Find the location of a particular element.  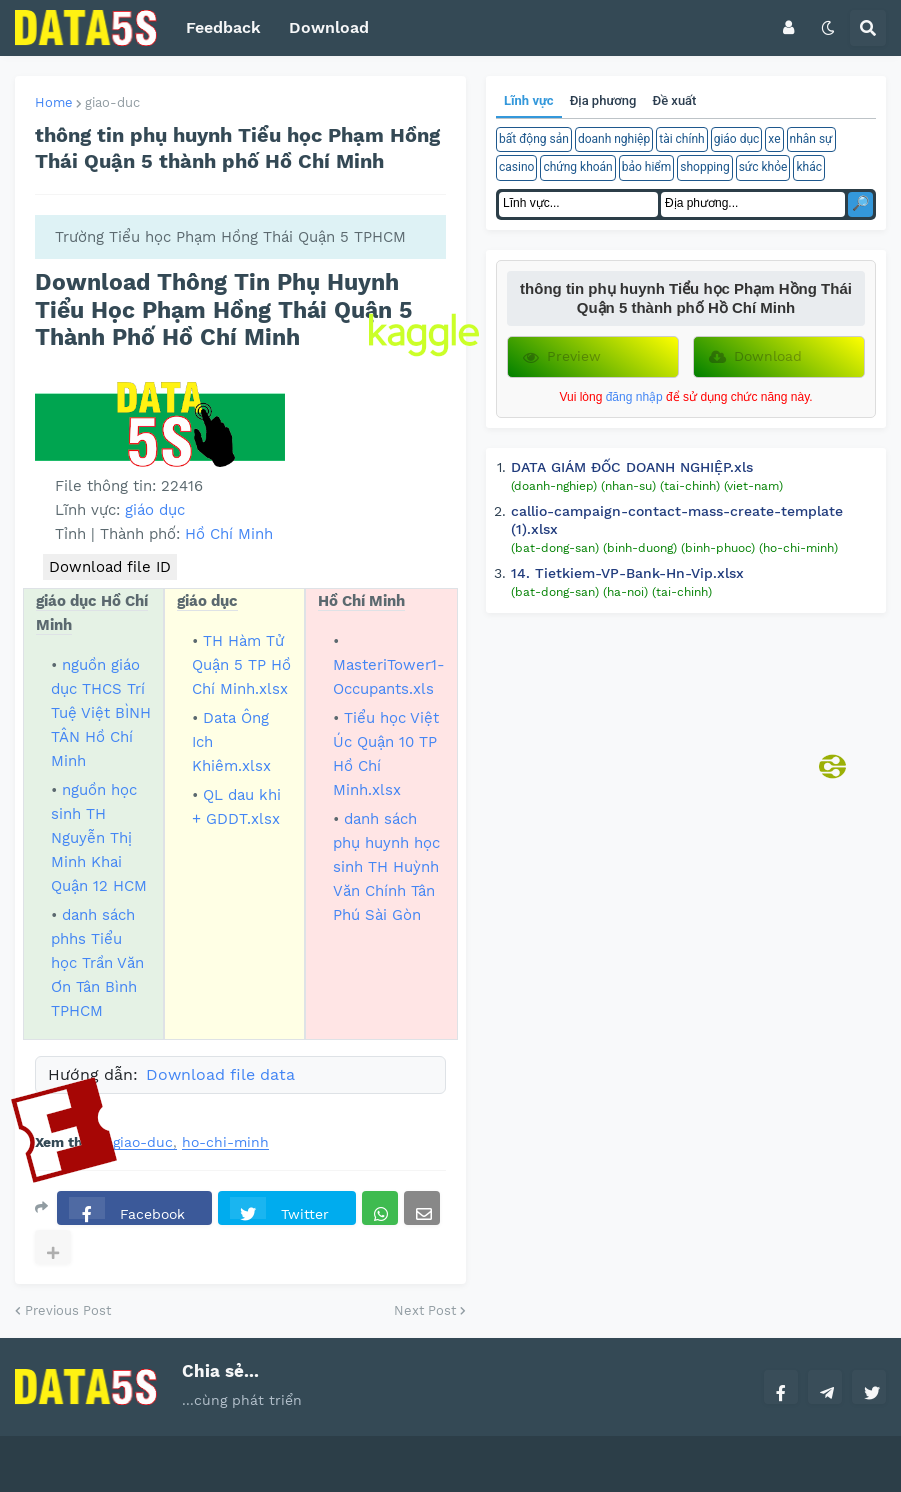

open kaggle website or app is located at coordinates (424, 335).